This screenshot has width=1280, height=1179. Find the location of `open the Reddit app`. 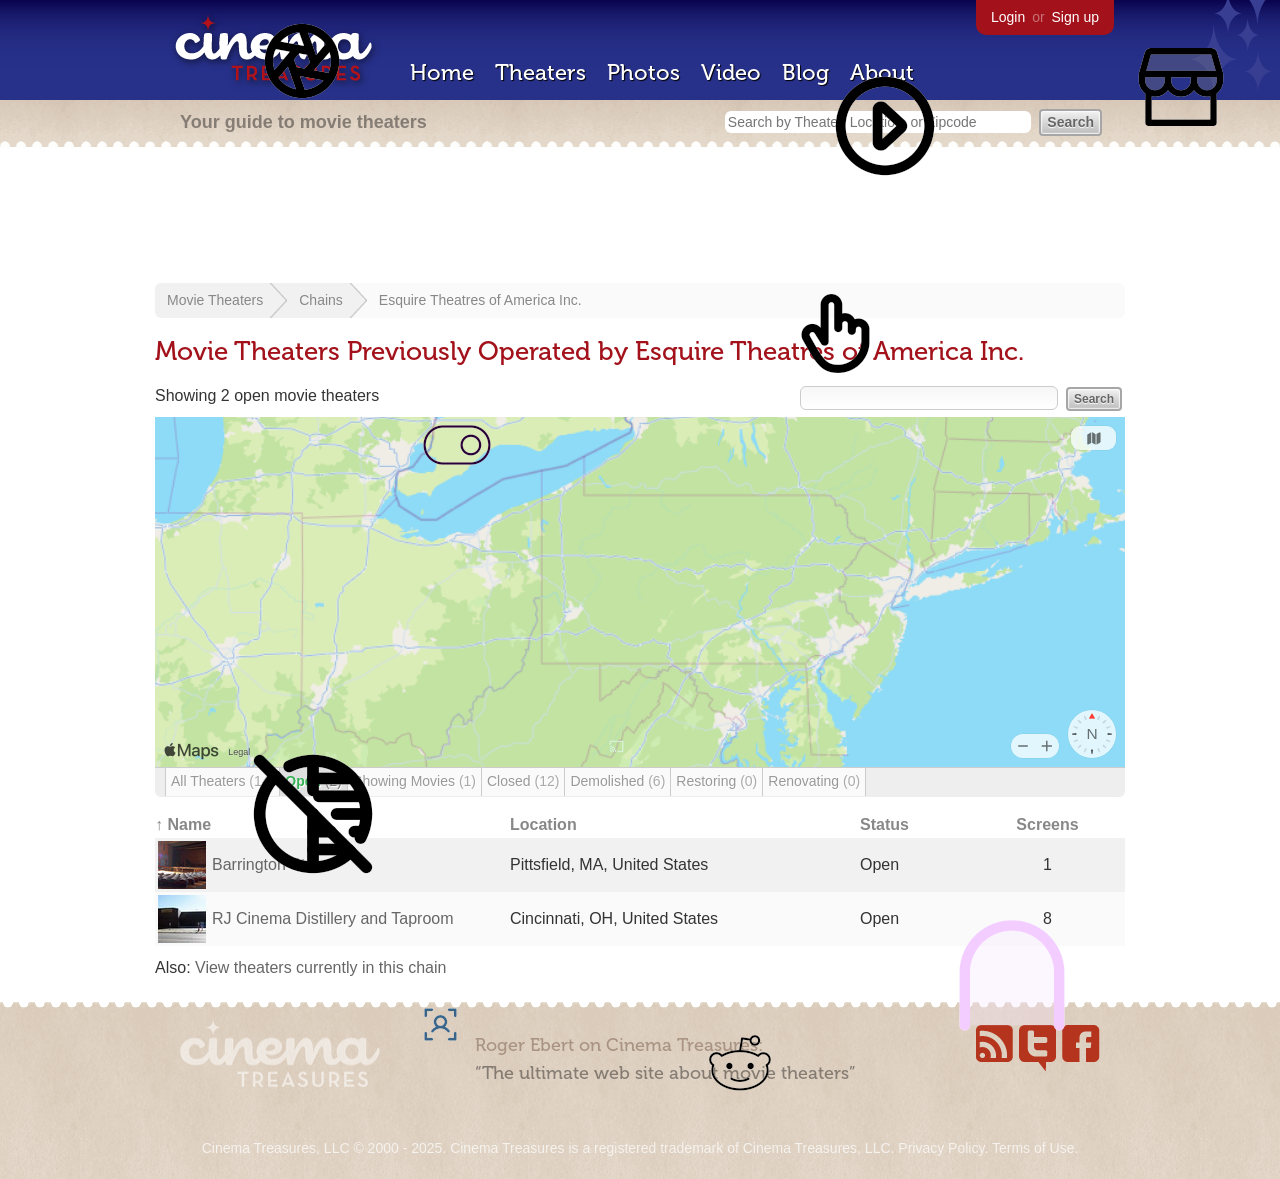

open the Reddit app is located at coordinates (740, 1066).